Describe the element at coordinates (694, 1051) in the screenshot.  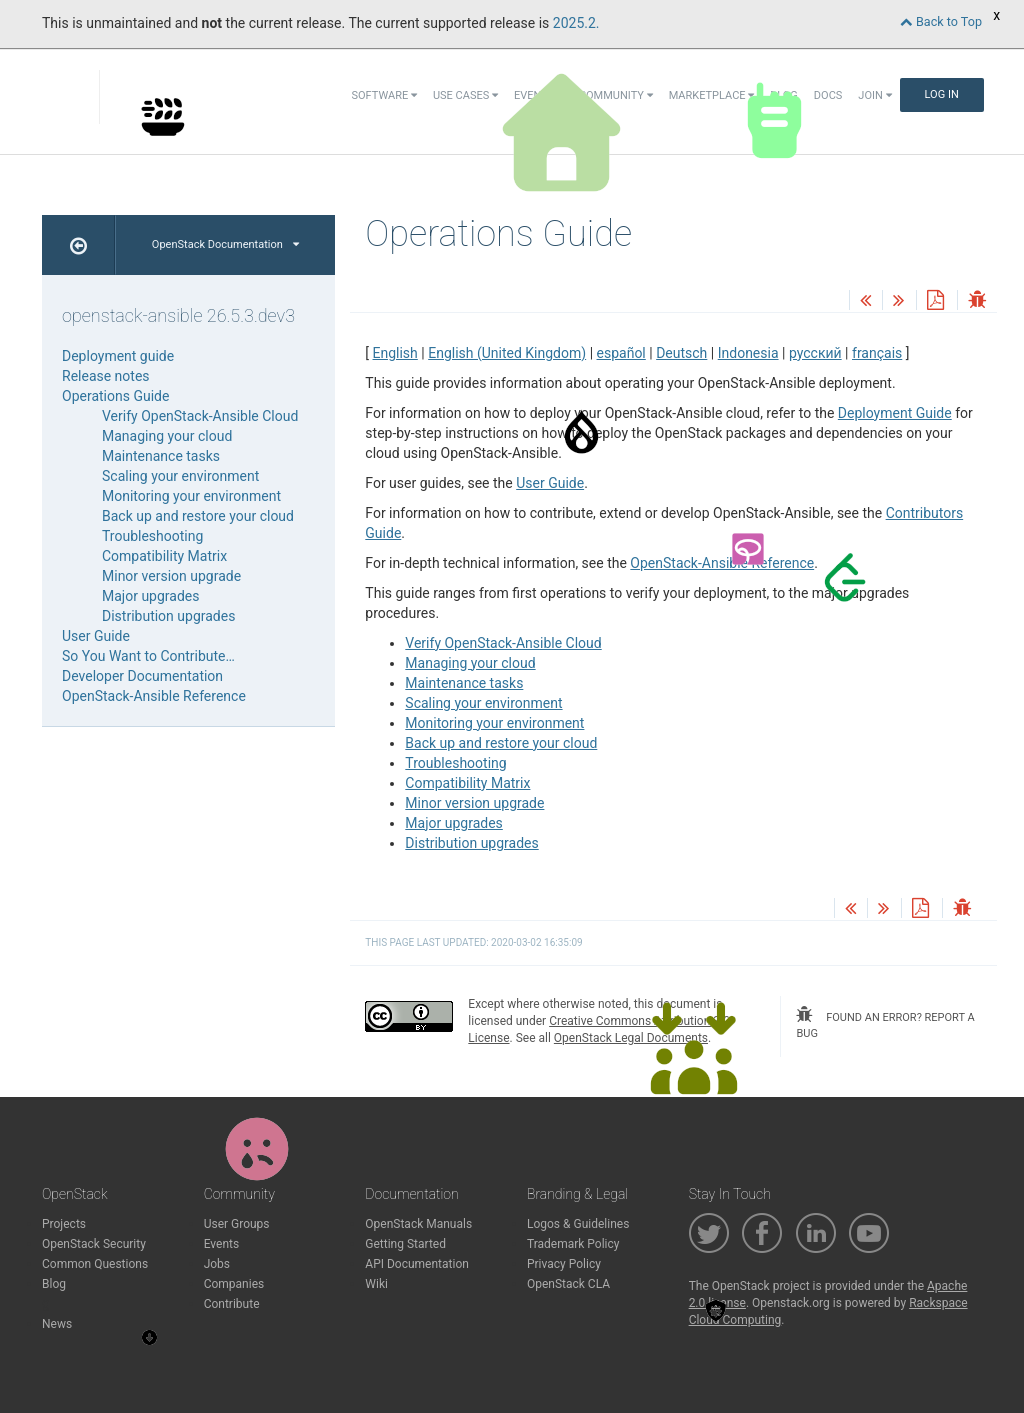
I see `distribute tasks or assignments to team members` at that location.